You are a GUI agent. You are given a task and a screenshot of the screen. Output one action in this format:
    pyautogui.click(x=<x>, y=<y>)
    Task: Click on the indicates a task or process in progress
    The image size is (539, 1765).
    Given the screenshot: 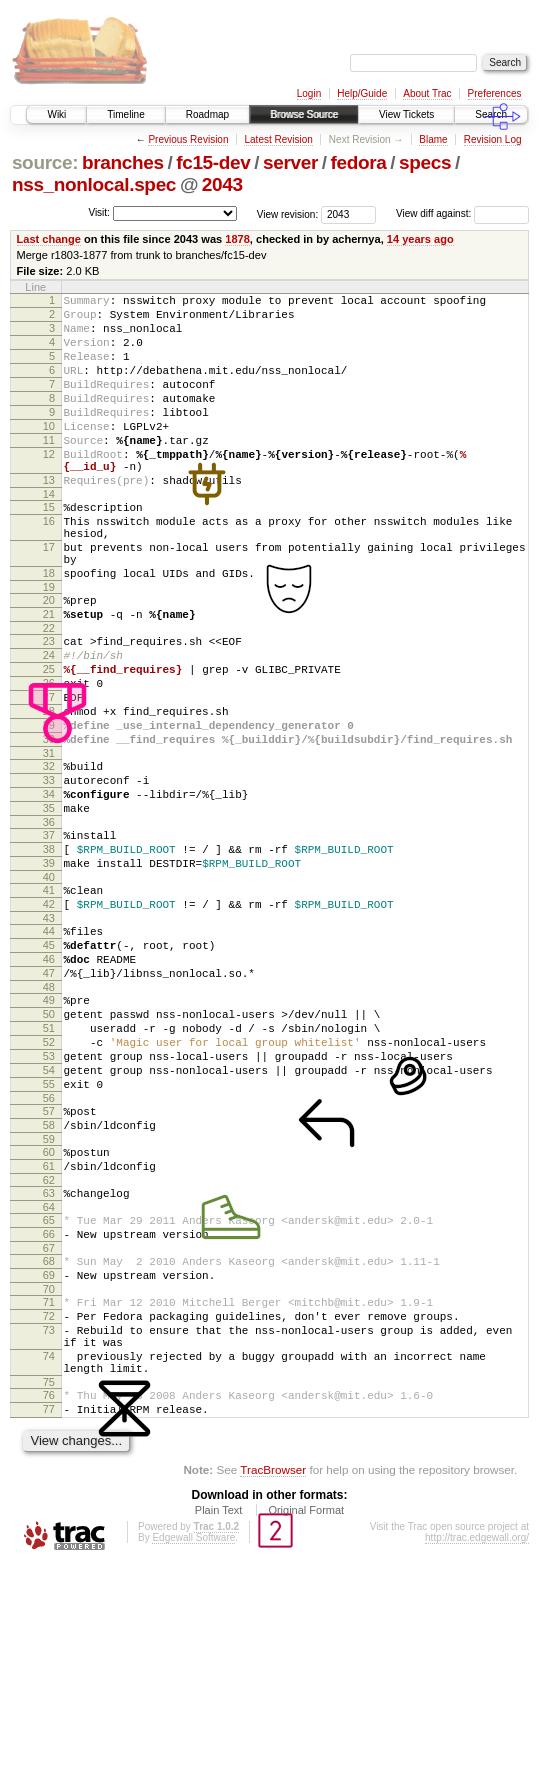 What is the action you would take?
    pyautogui.click(x=124, y=1408)
    